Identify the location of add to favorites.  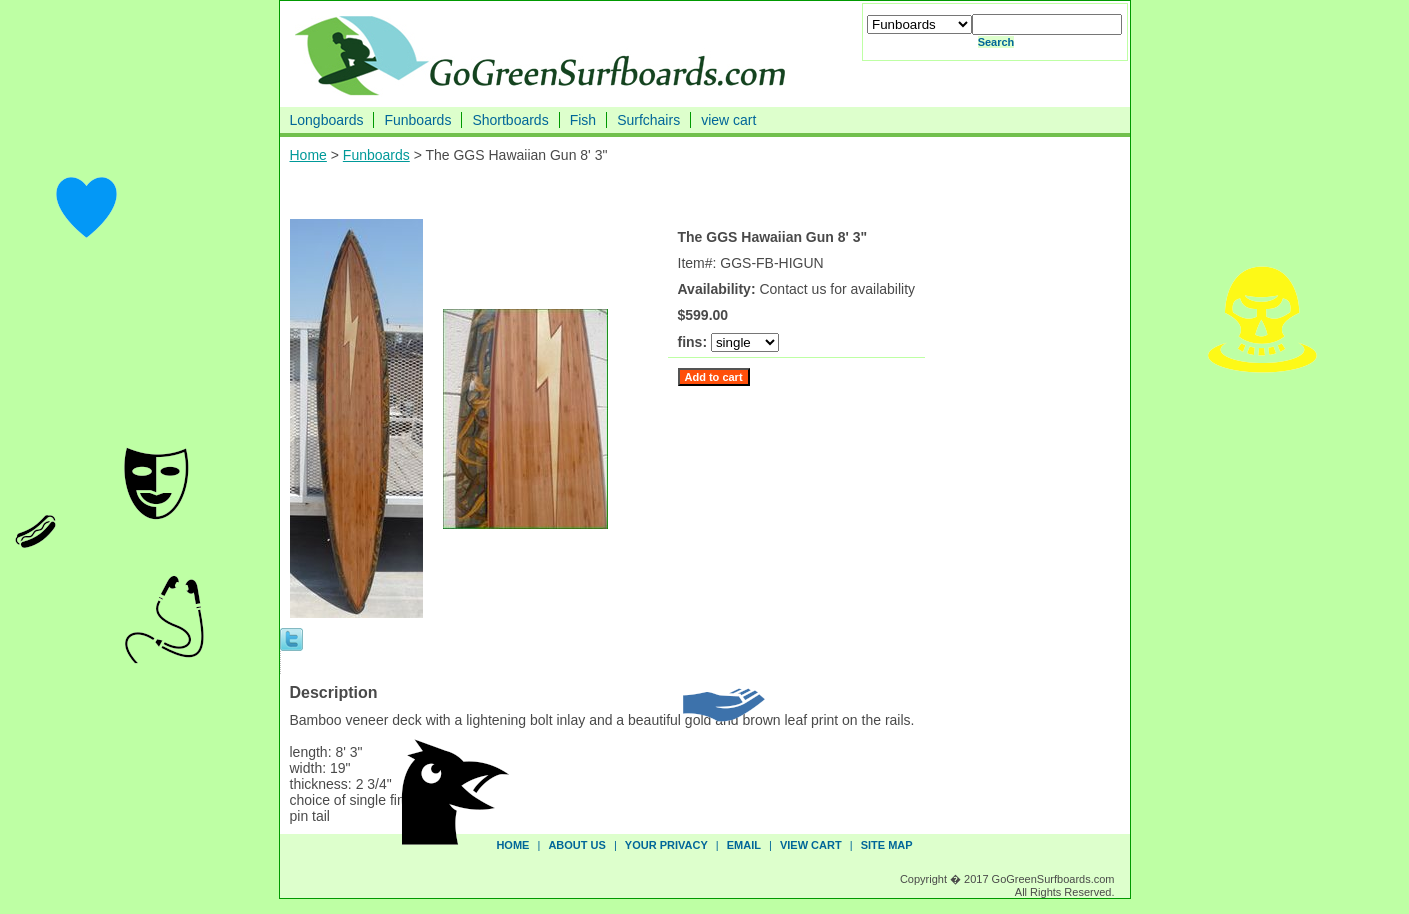
(86, 207).